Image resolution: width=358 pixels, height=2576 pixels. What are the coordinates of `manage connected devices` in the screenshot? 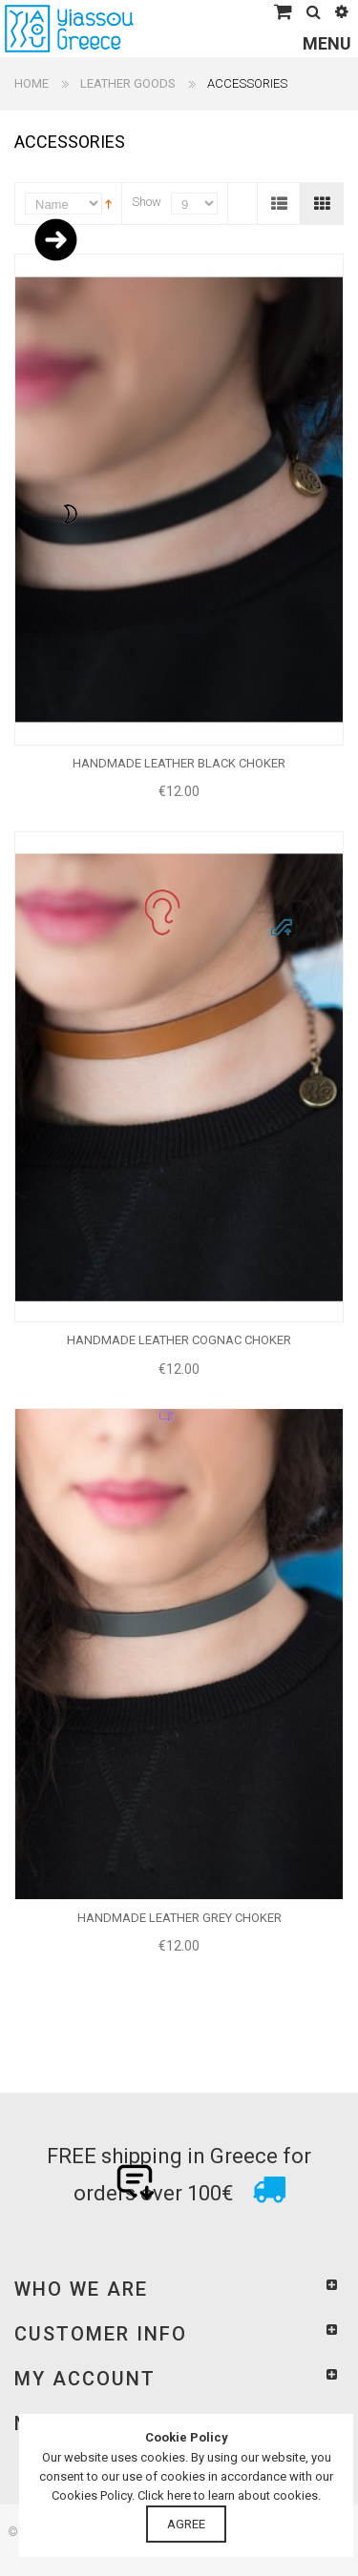 It's located at (166, 1416).